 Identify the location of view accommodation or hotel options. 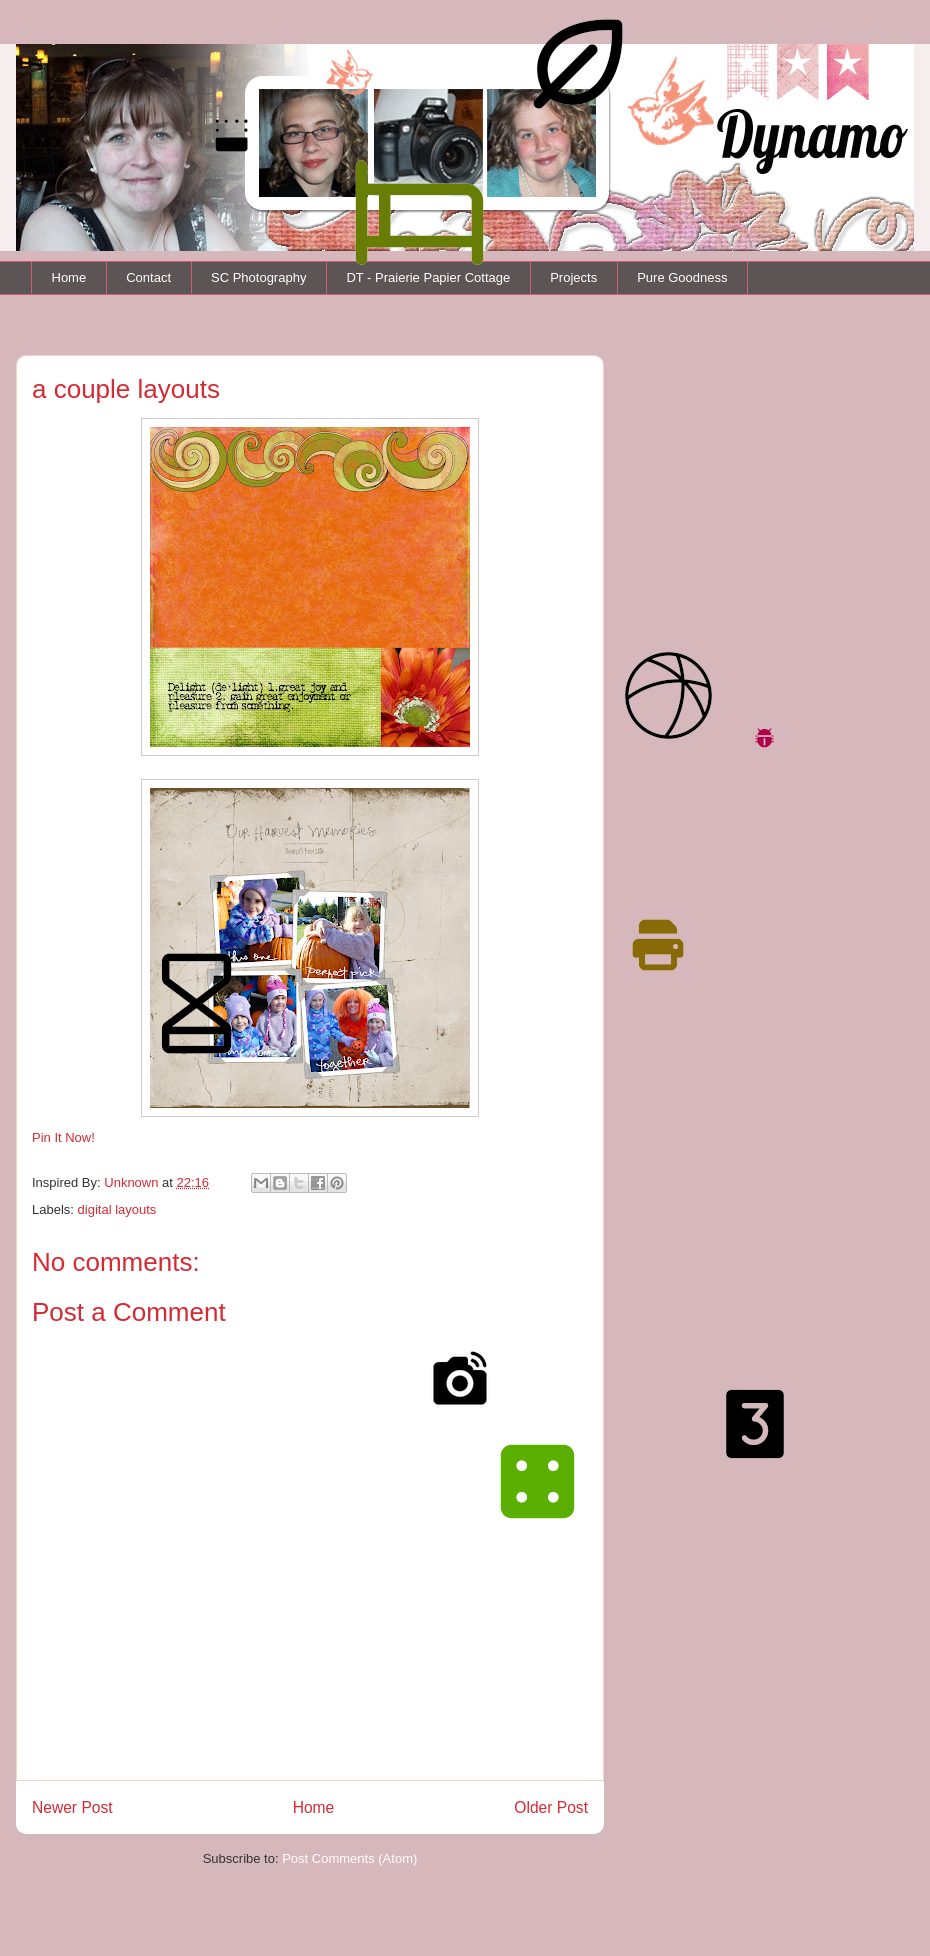
(419, 212).